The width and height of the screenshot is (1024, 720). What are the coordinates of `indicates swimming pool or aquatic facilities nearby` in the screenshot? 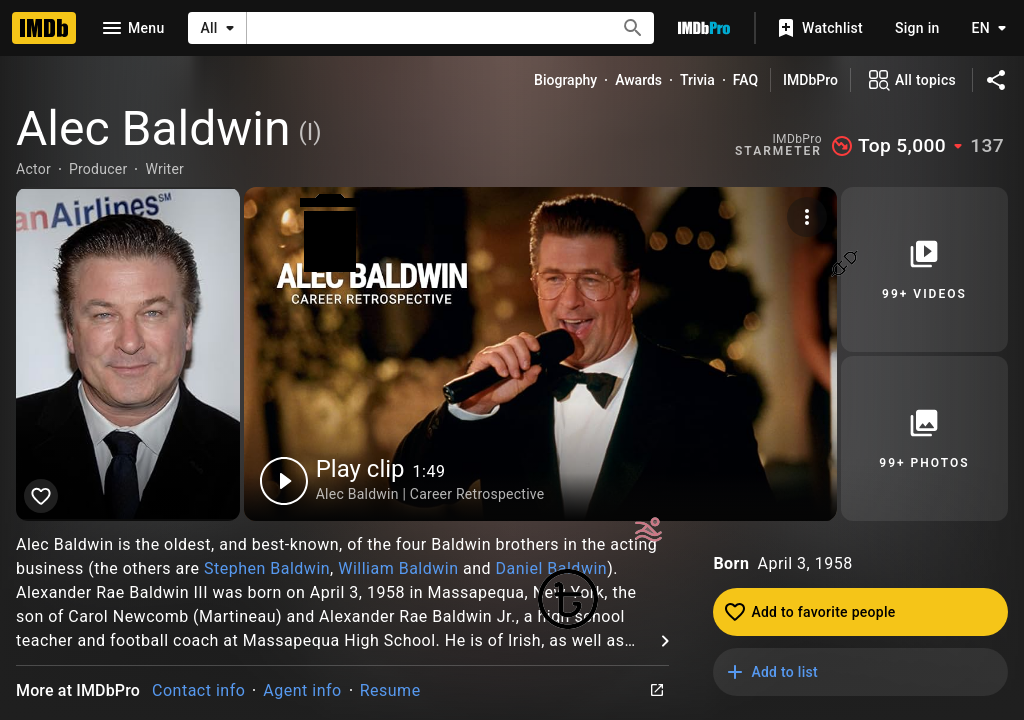 It's located at (648, 529).